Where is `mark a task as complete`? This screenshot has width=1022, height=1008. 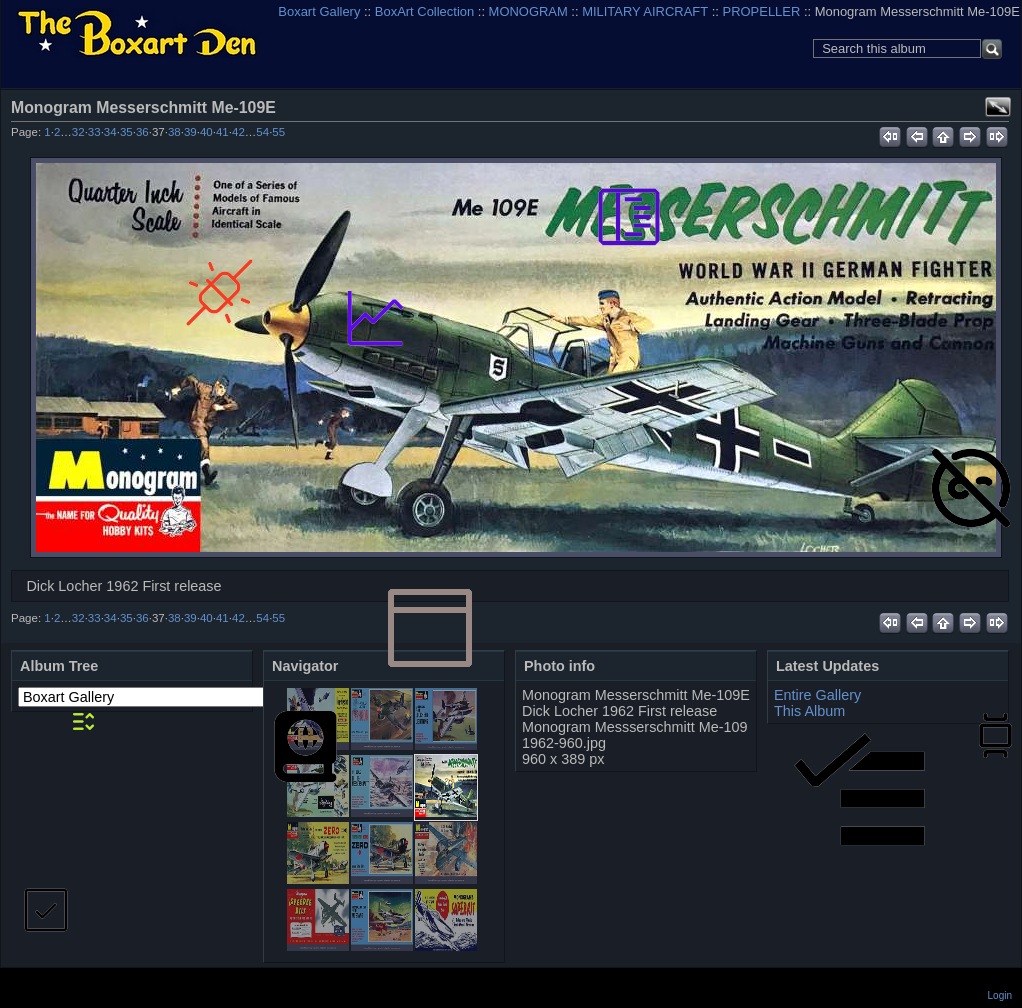 mark a task as complete is located at coordinates (46, 910).